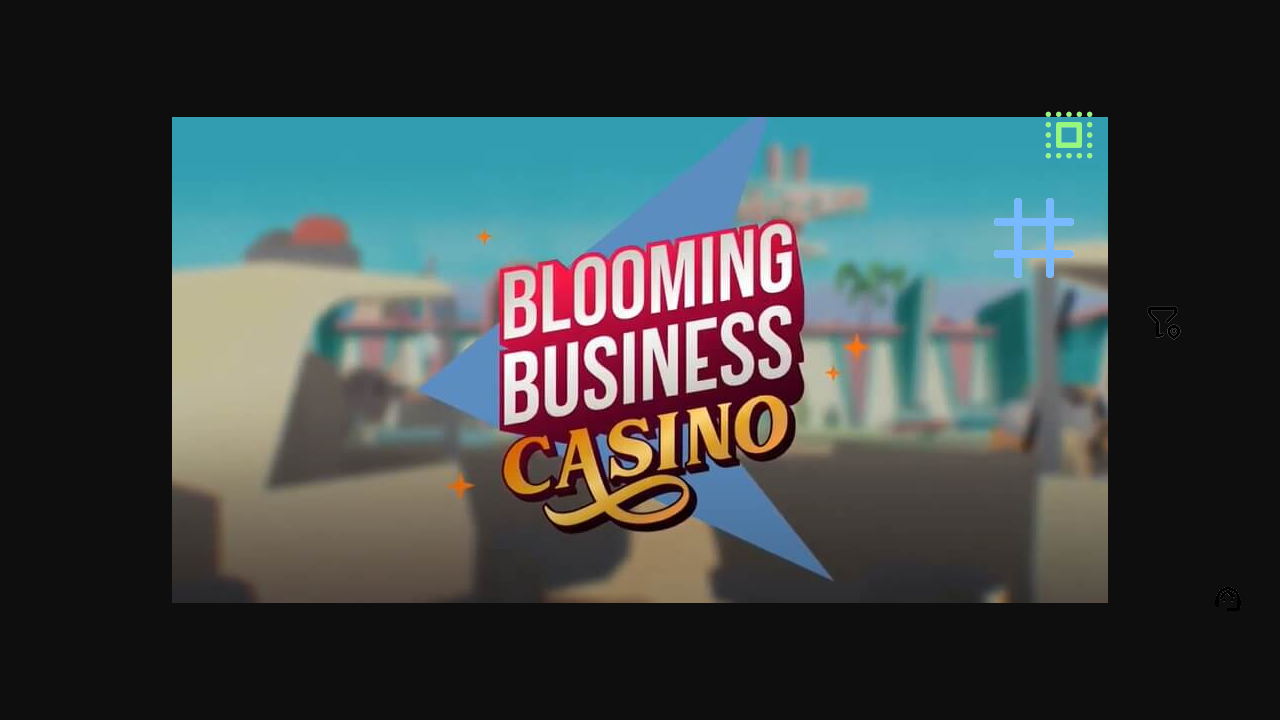 The width and height of the screenshot is (1280, 720). I want to click on pin or save current filter settings, so click(1162, 321).